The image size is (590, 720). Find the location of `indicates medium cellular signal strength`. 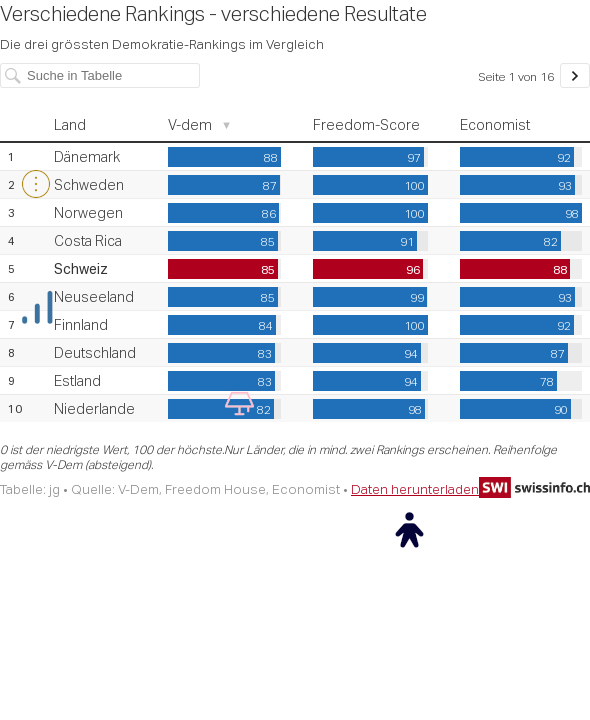

indicates medium cellular signal strength is located at coordinates (52, 298).